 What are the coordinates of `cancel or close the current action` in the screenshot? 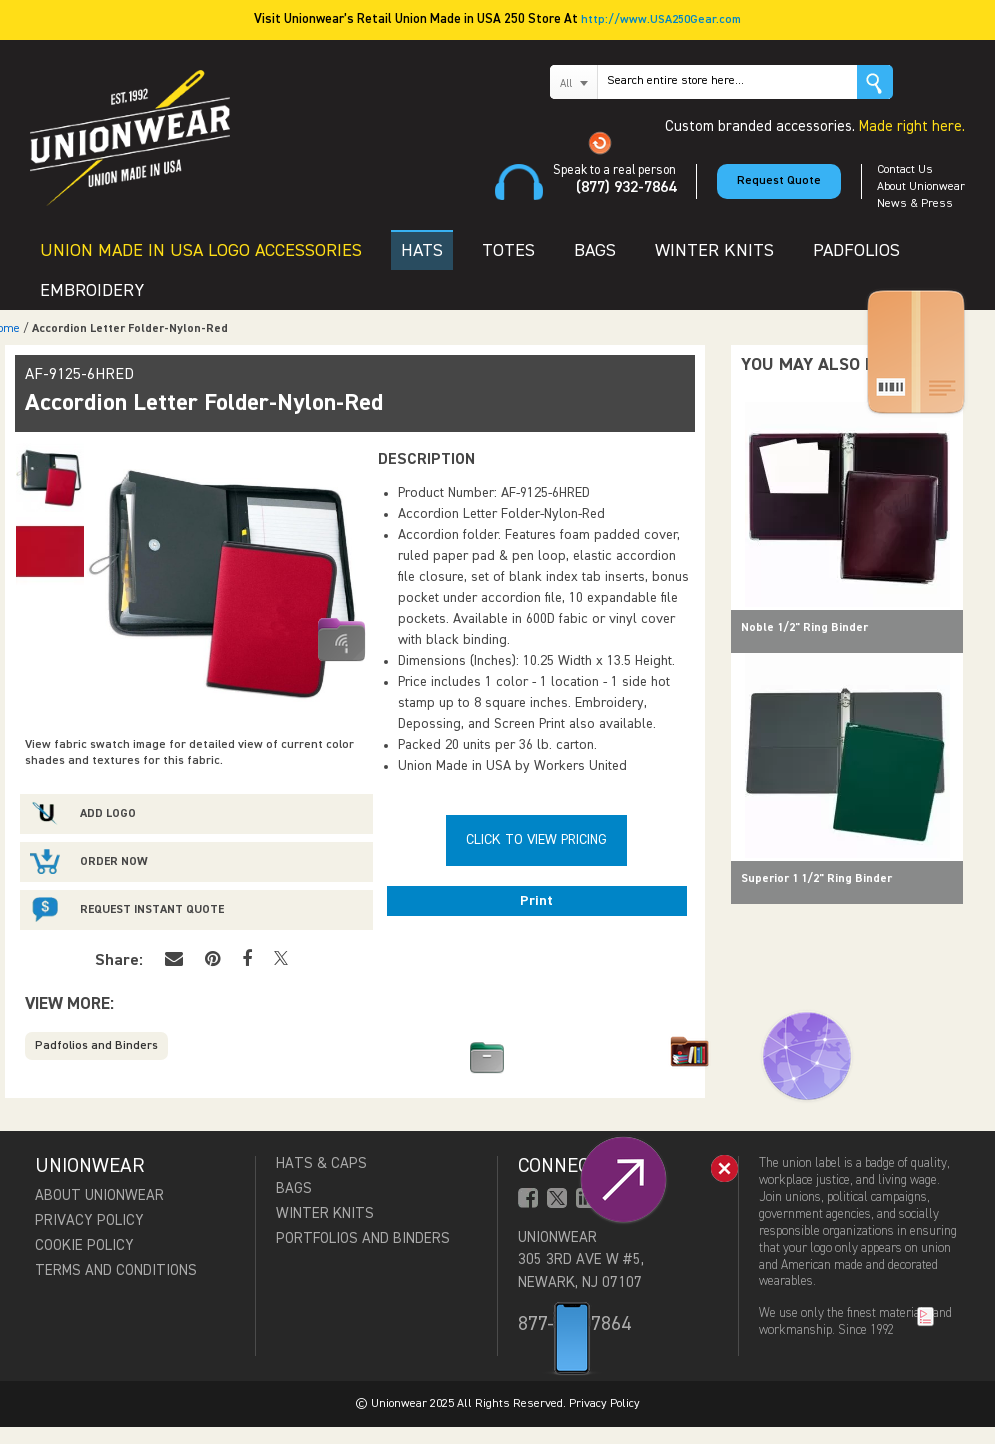 It's located at (724, 1168).